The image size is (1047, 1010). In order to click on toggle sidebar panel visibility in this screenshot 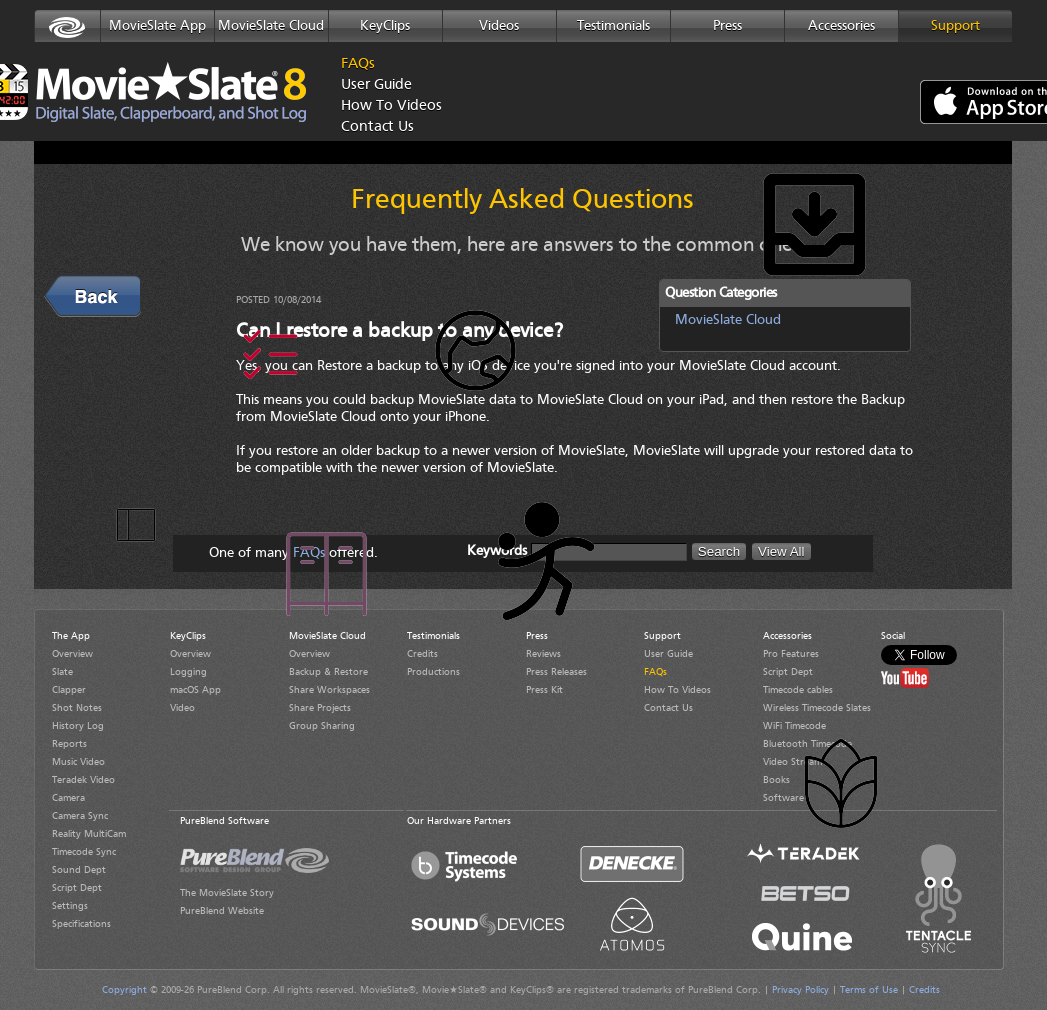, I will do `click(136, 525)`.